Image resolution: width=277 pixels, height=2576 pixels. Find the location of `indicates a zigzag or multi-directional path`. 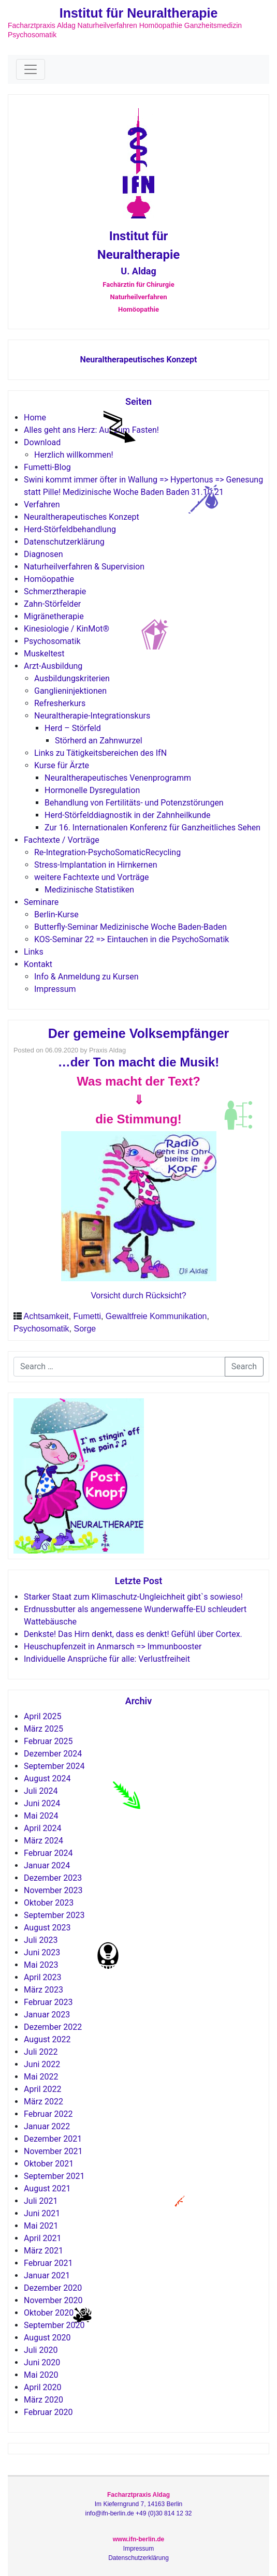

indicates a zigzag or multi-directional path is located at coordinates (120, 427).